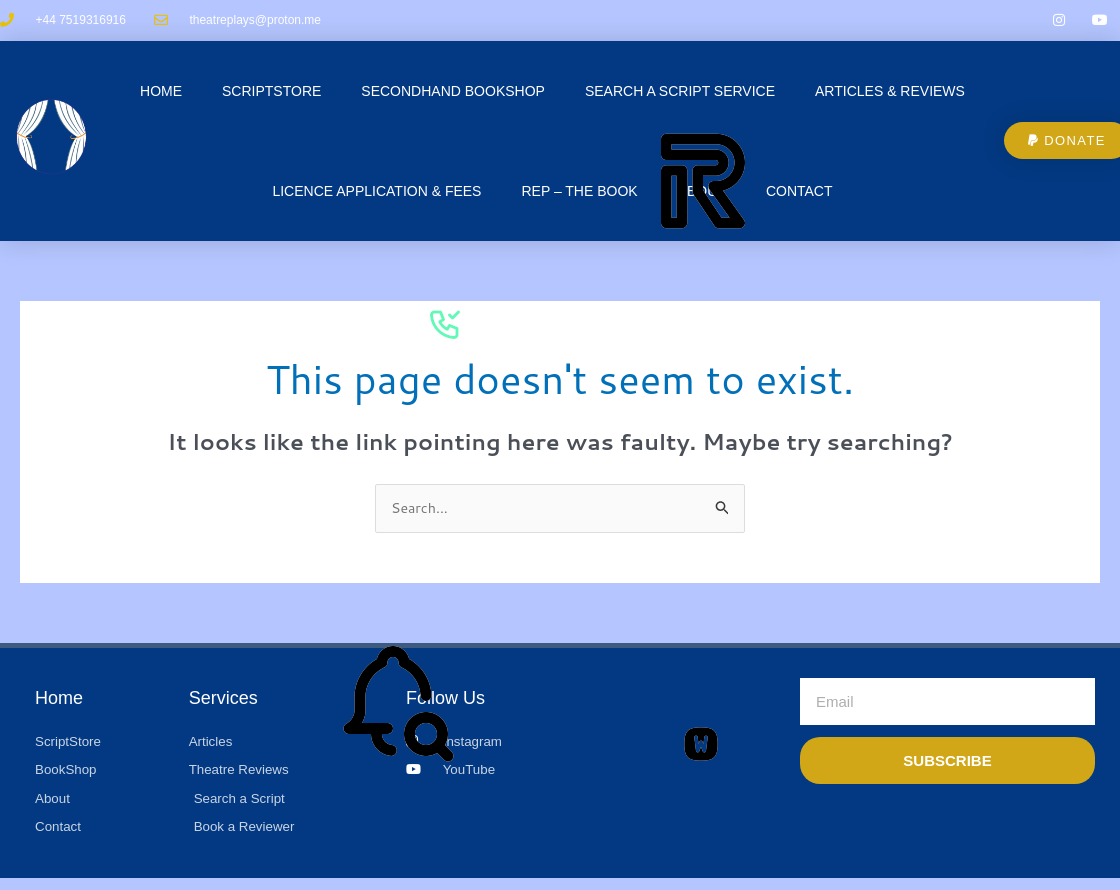  Describe the element at coordinates (393, 701) in the screenshot. I see `search through your notifications` at that location.